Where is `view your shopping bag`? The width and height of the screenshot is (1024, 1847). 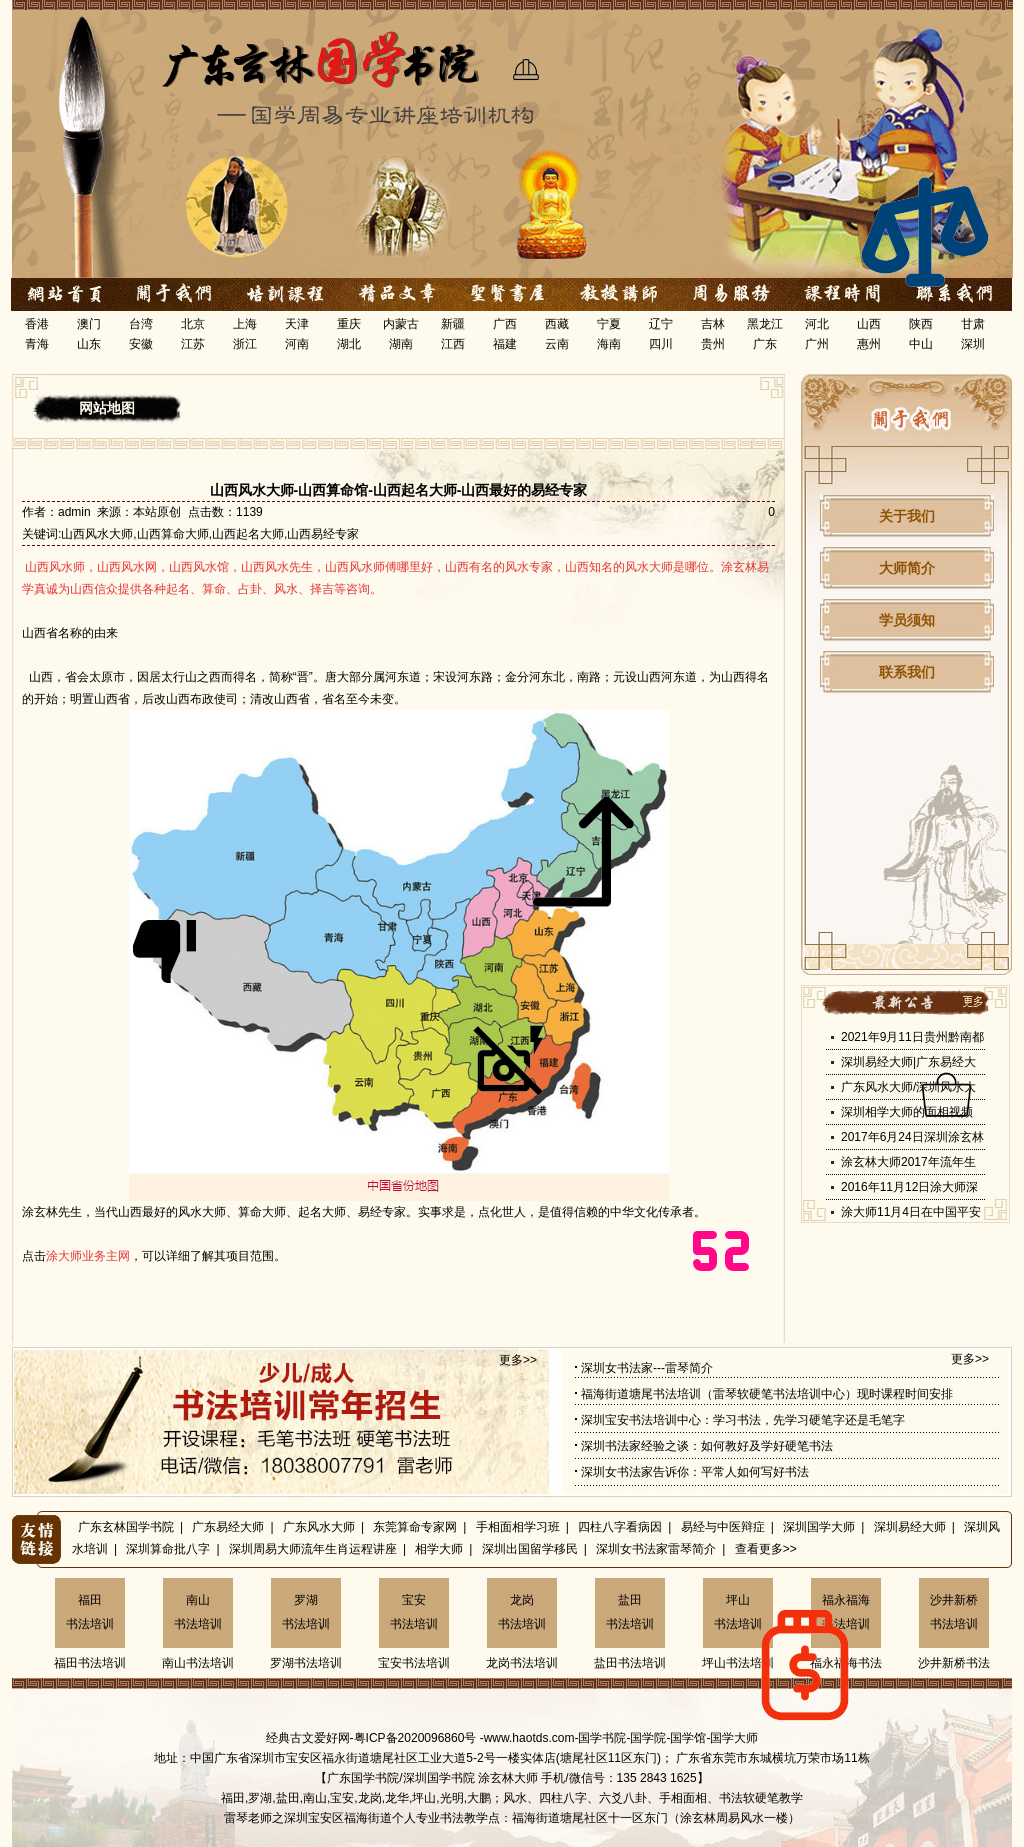 view your shopping bag is located at coordinates (946, 1097).